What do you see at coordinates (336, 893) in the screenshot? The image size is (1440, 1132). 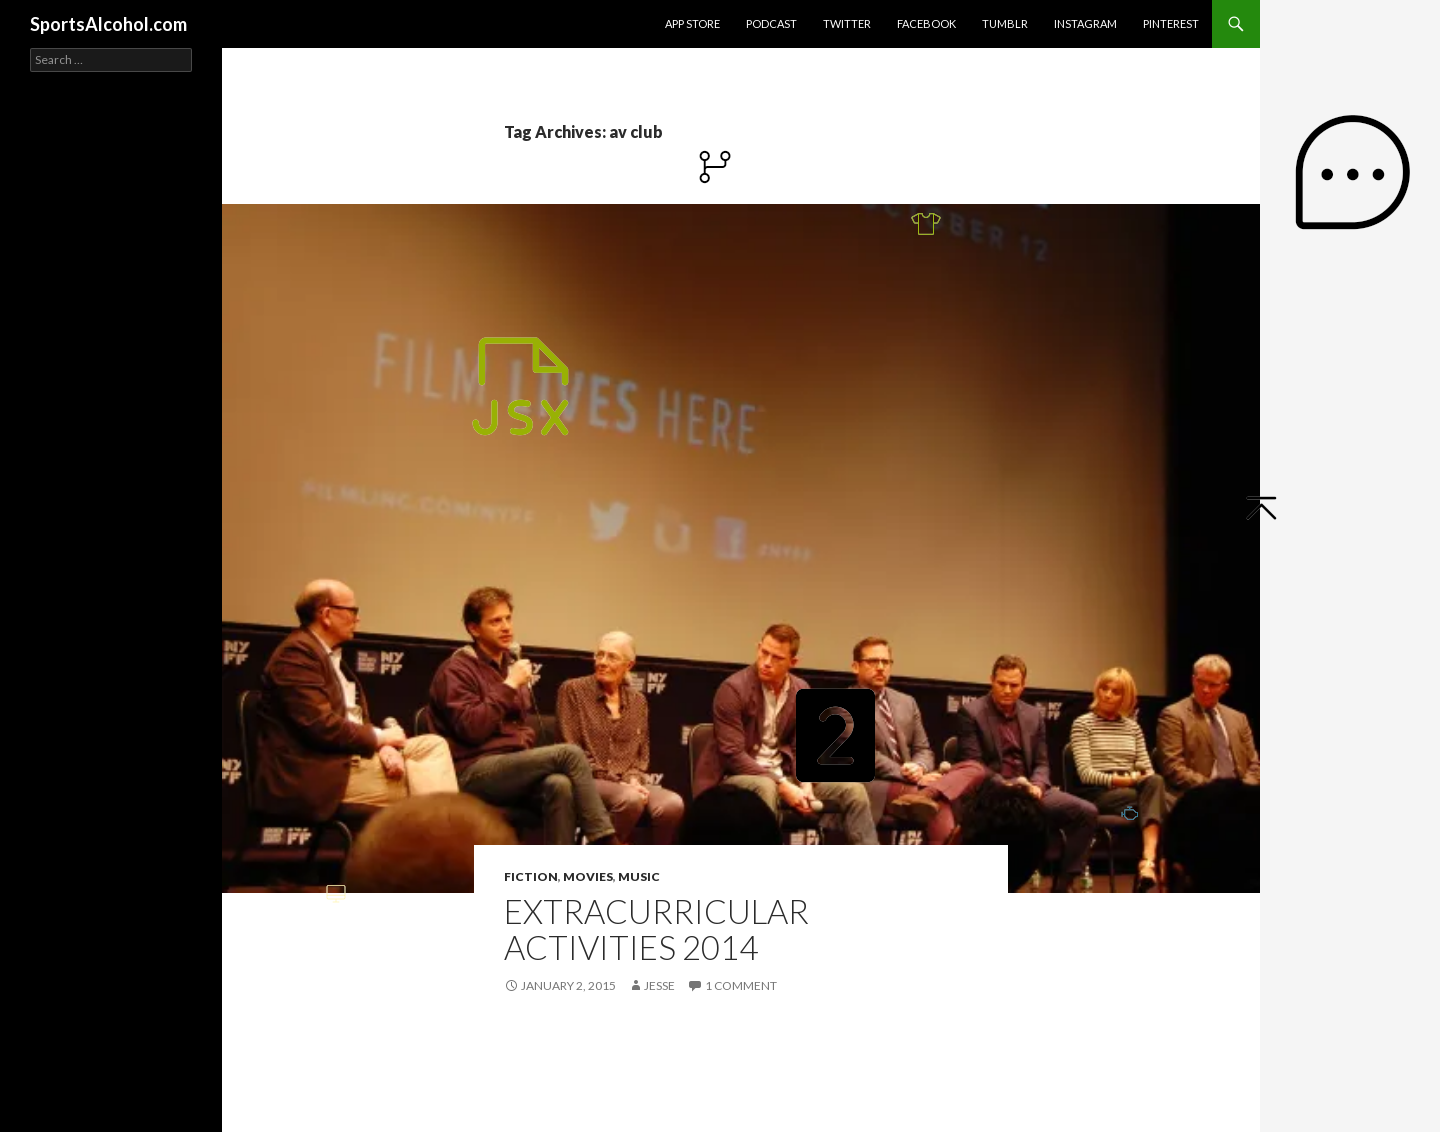 I see `switch to desktop view` at bounding box center [336, 893].